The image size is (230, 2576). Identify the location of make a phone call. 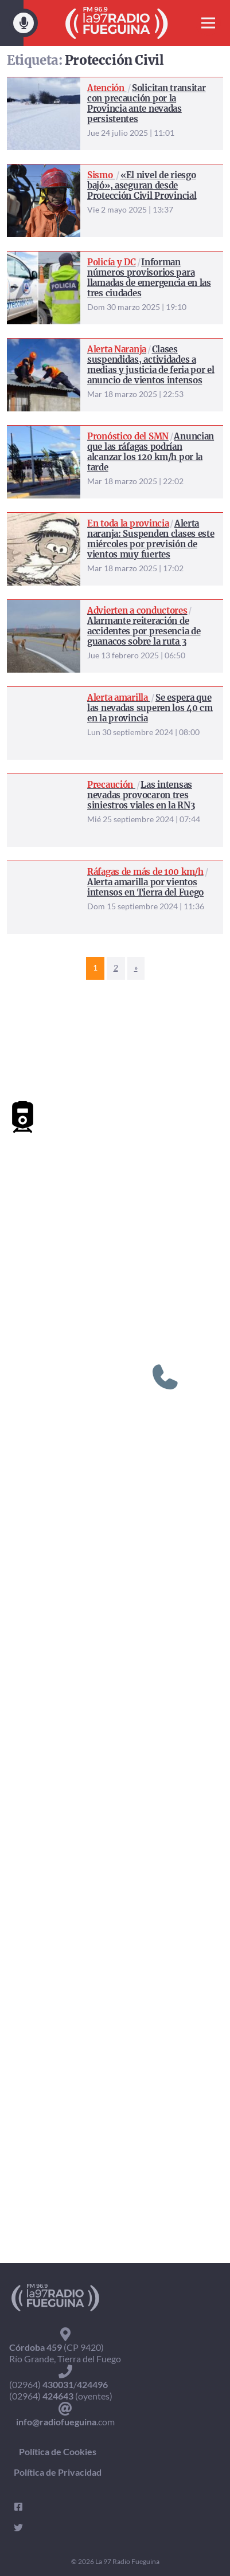
(165, 1377).